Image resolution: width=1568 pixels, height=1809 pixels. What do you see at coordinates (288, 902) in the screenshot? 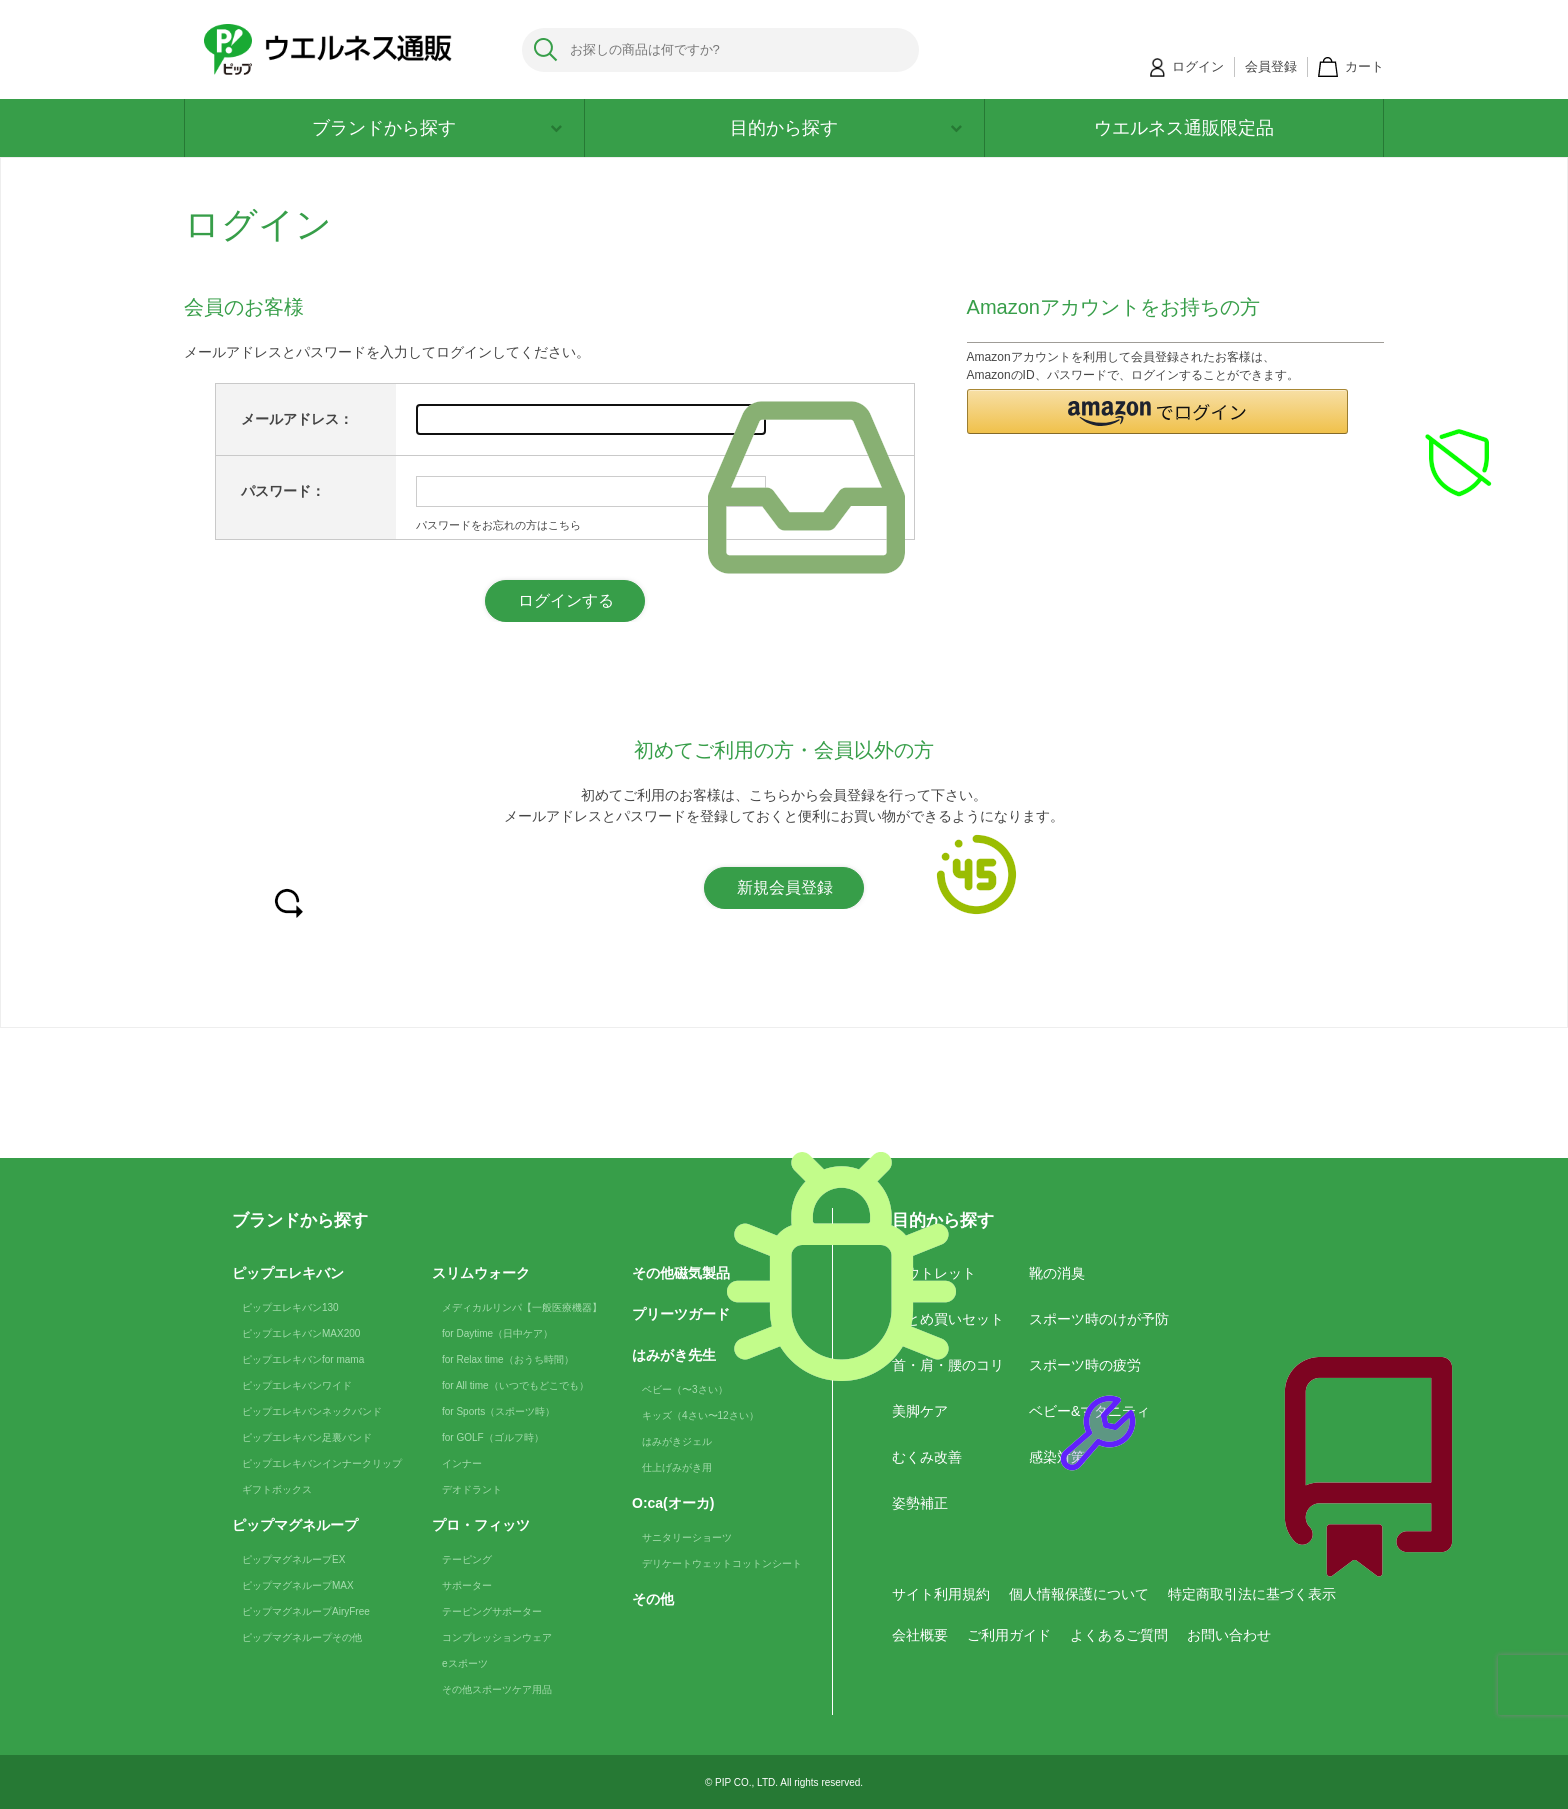
I see `repeat or iterate through items` at bounding box center [288, 902].